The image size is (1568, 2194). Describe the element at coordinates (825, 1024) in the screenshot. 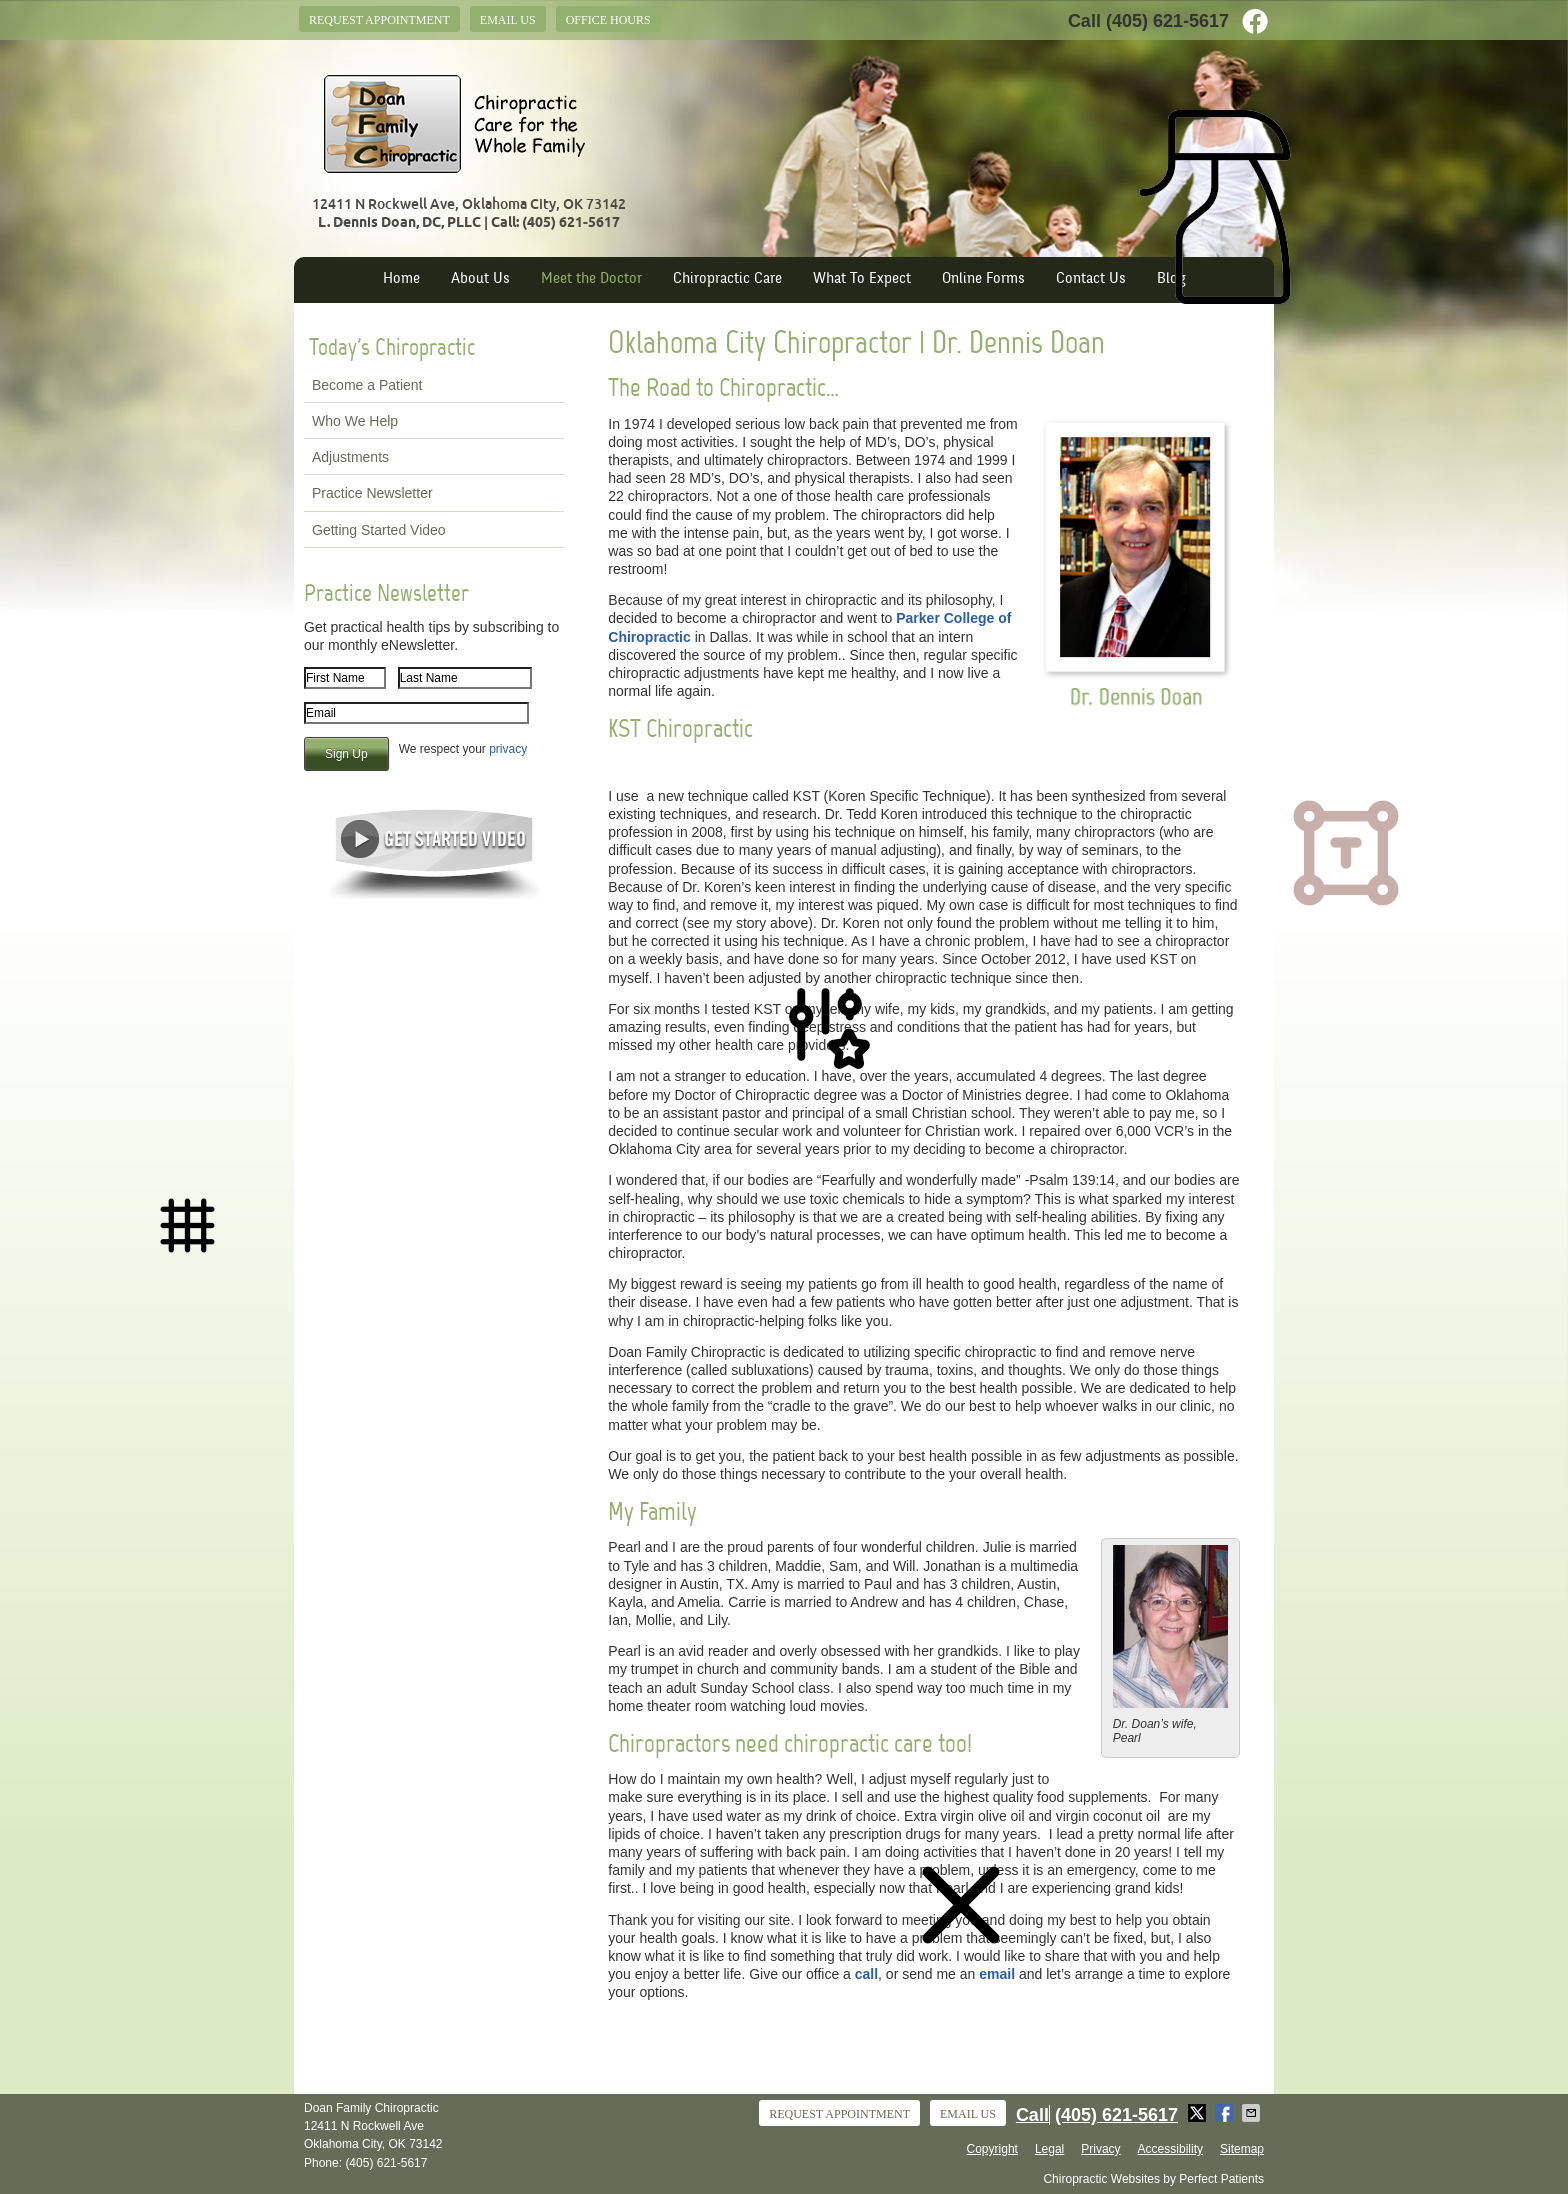

I see `adjust settings for starred items` at that location.